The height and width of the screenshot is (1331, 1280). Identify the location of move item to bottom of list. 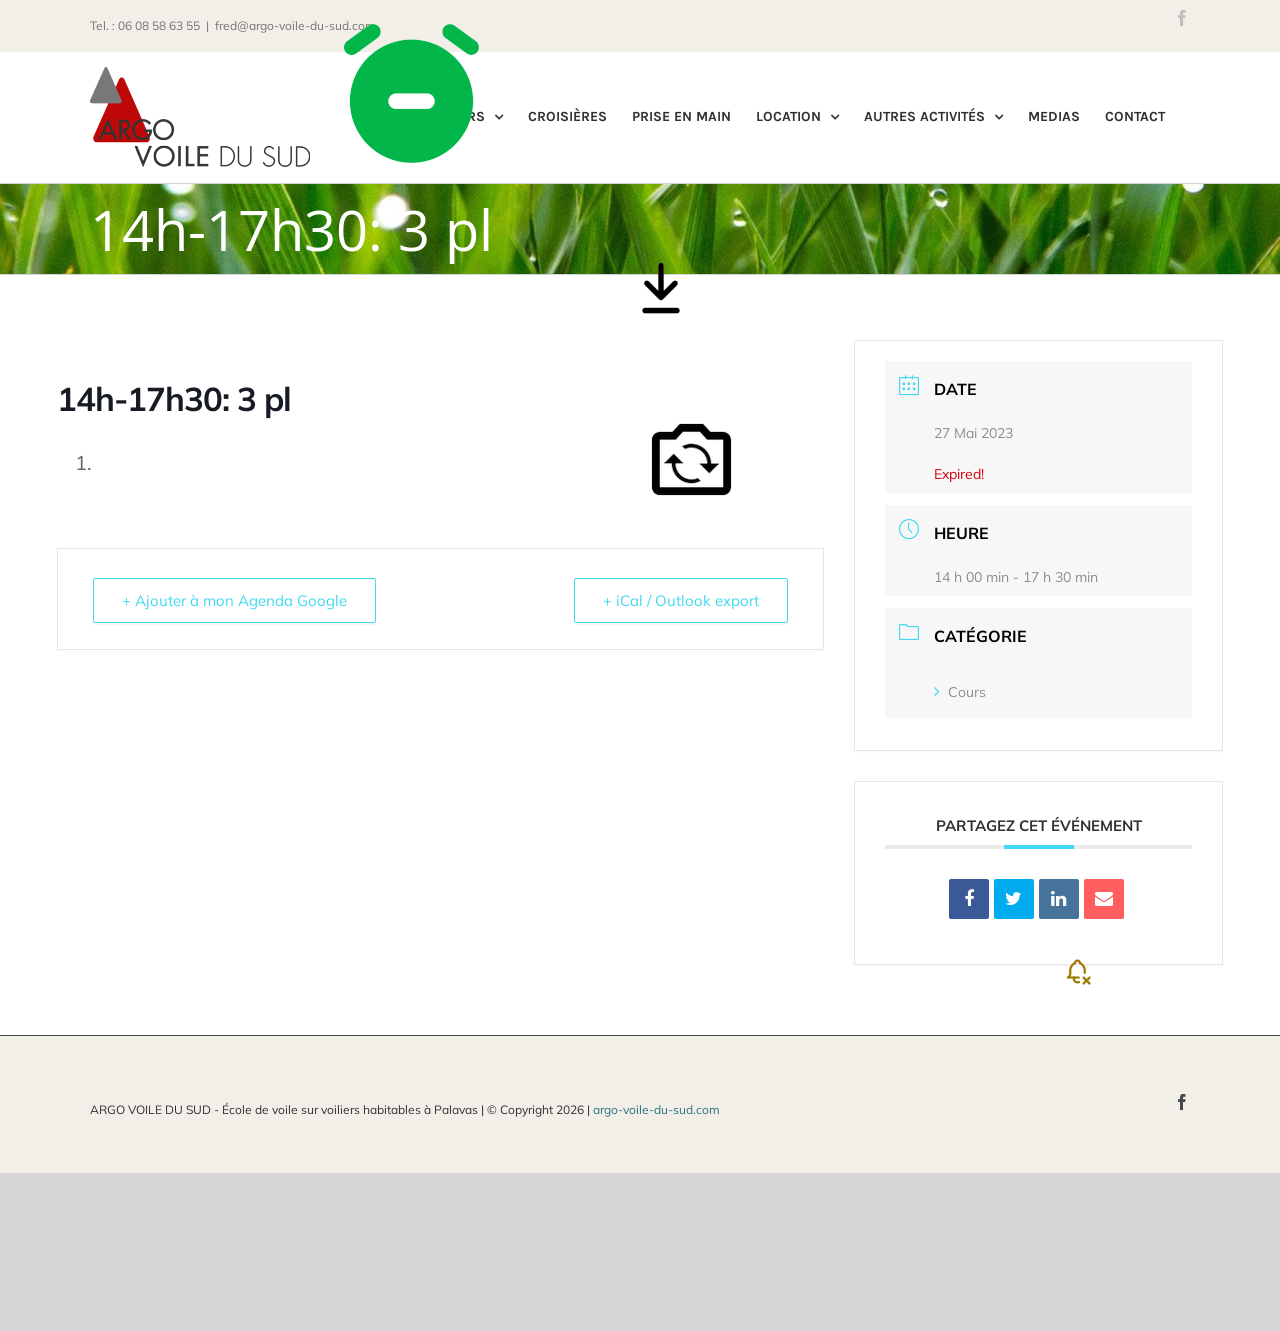
(661, 289).